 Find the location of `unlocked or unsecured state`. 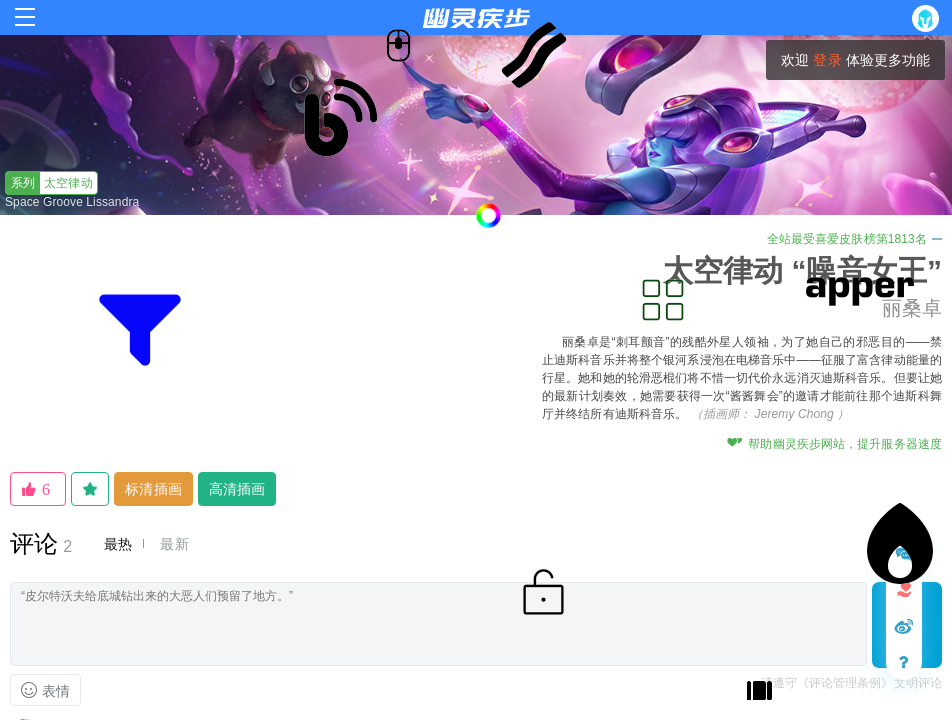

unlocked or unsecured state is located at coordinates (543, 594).